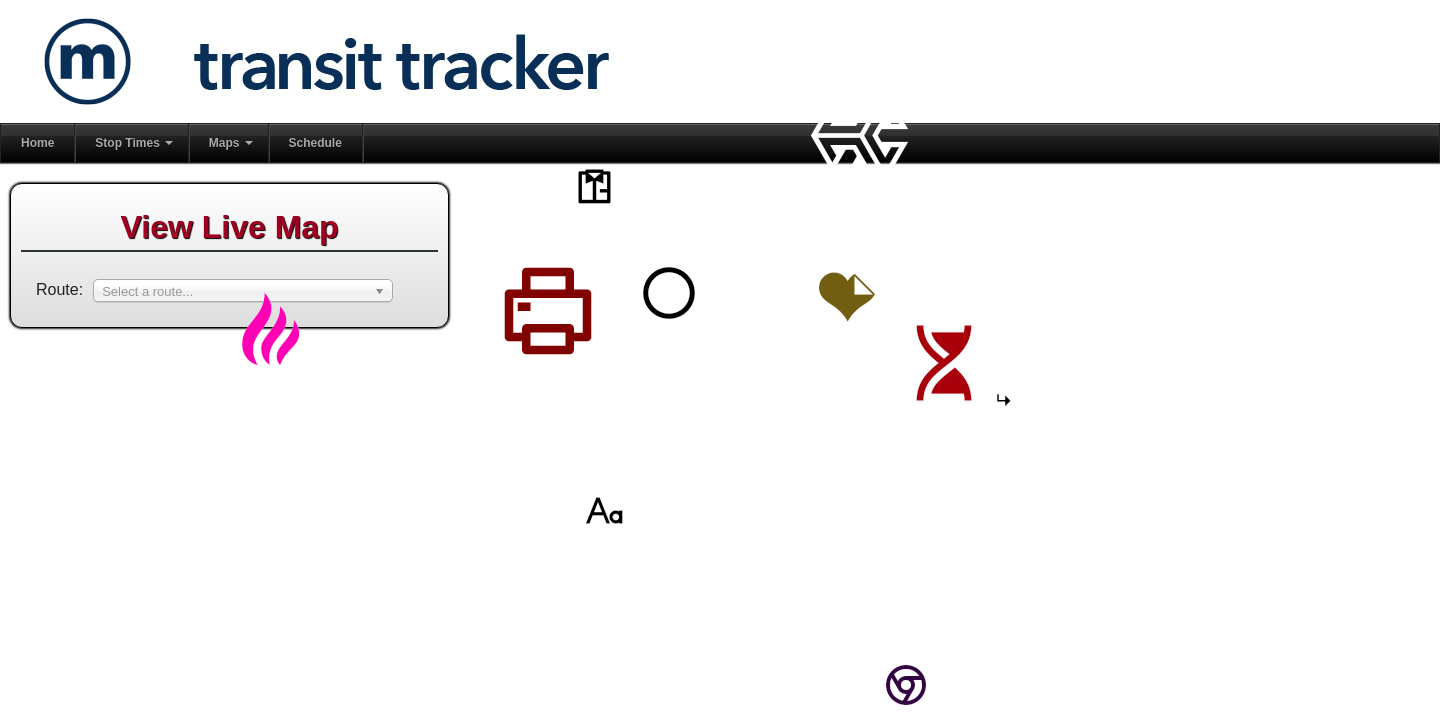  Describe the element at coordinates (548, 311) in the screenshot. I see `print the current document` at that location.